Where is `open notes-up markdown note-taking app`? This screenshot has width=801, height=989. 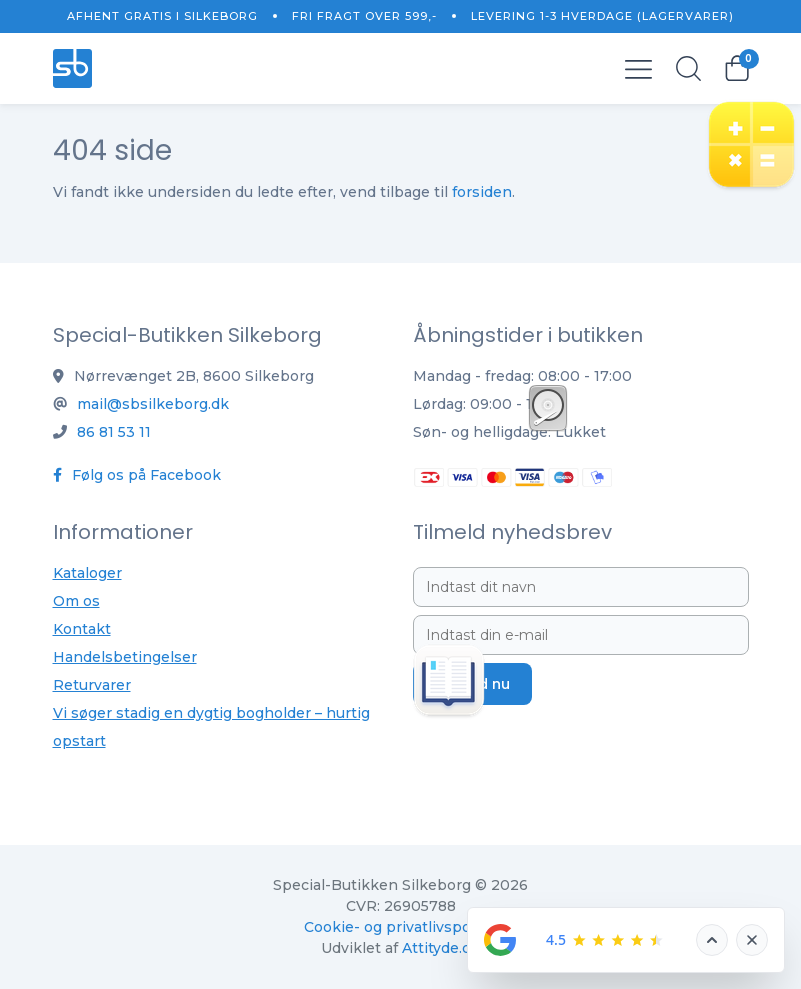 open notes-up markdown note-taking app is located at coordinates (449, 680).